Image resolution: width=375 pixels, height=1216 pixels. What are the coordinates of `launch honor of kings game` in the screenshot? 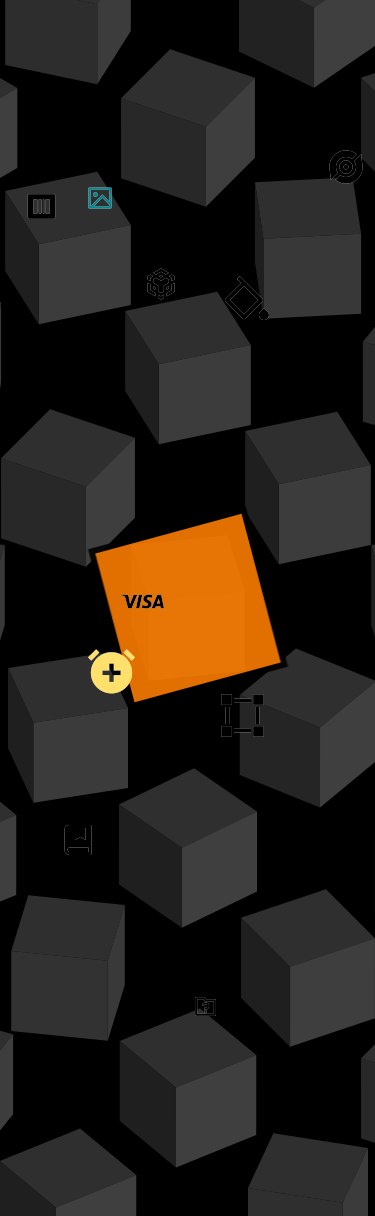 It's located at (346, 167).